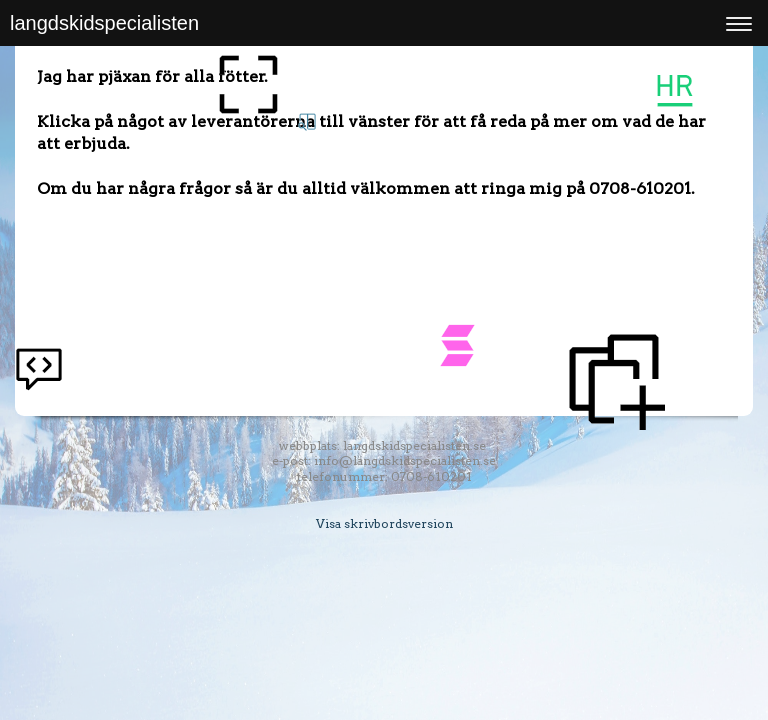 Image resolution: width=768 pixels, height=720 pixels. I want to click on create a new collection, so click(614, 379).